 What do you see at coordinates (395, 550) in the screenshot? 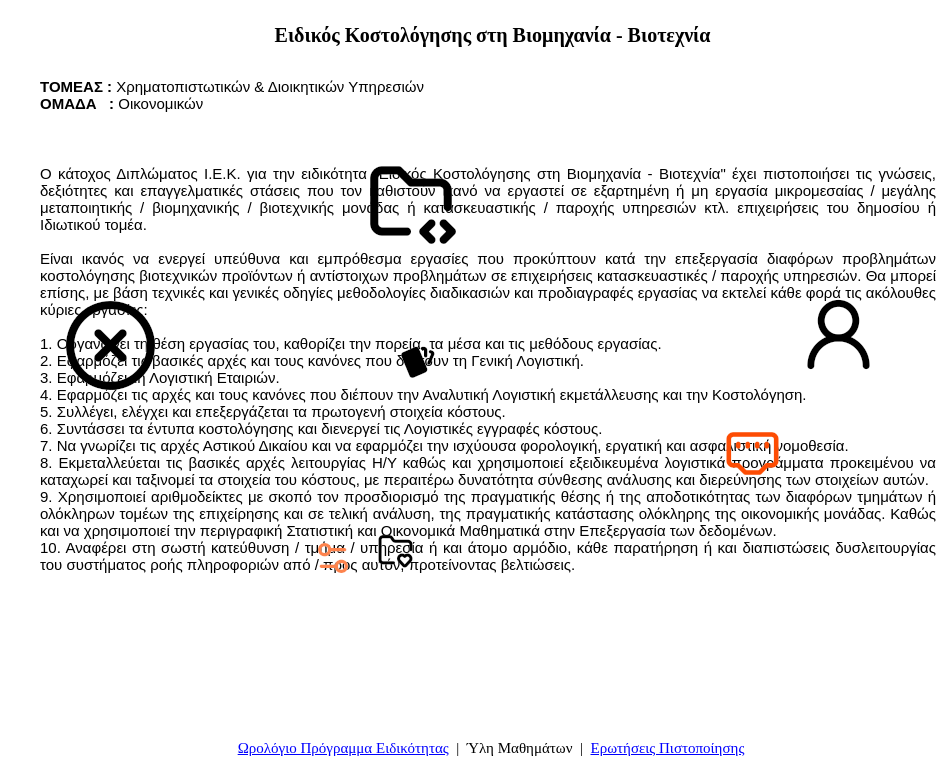
I see `access your favorites folder` at bounding box center [395, 550].